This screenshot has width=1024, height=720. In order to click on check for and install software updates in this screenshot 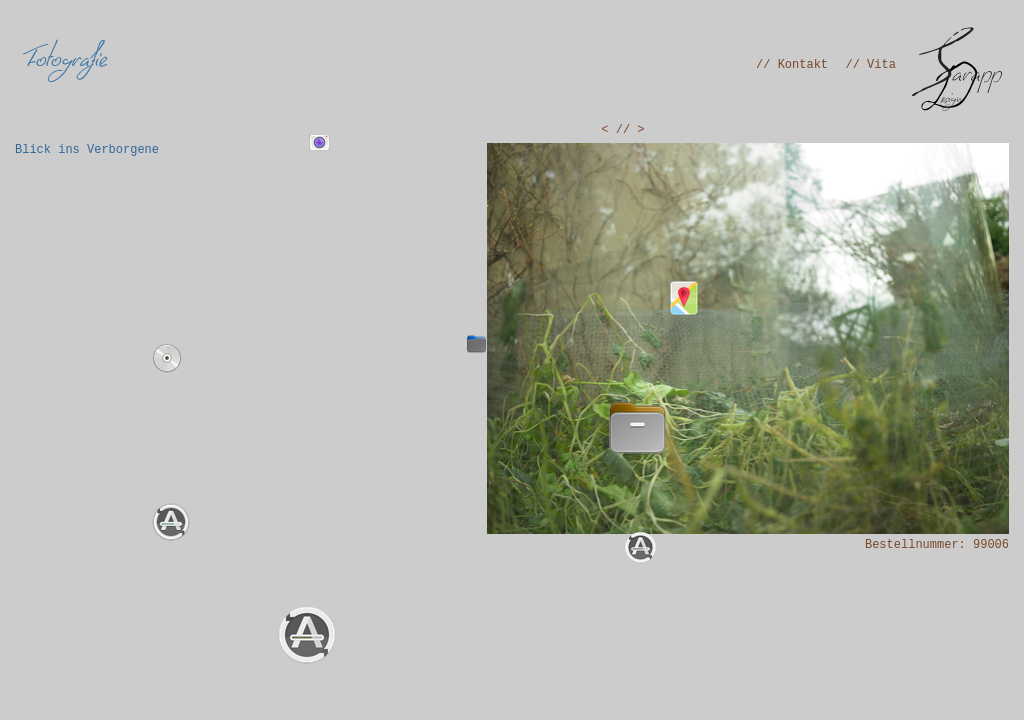, I will do `click(307, 635)`.